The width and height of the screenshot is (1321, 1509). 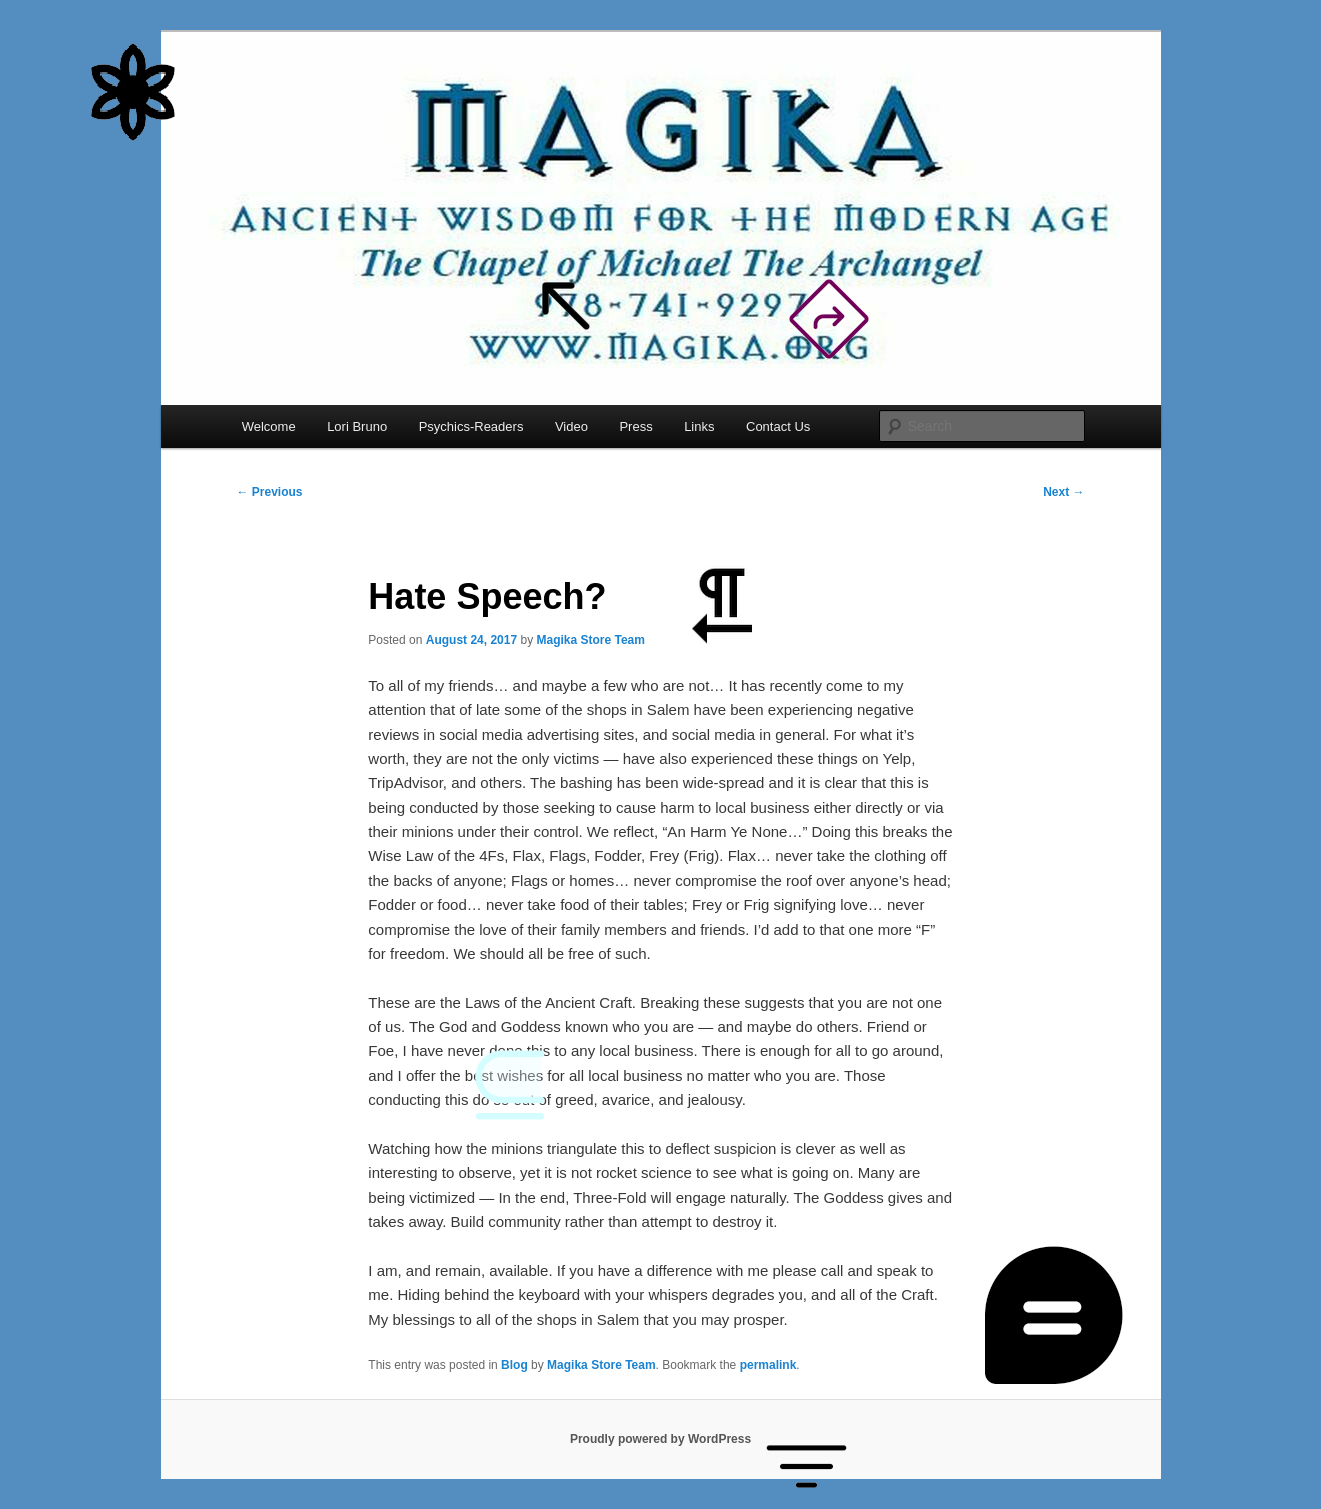 What do you see at coordinates (511, 1083) in the screenshot?
I see `indicates a subset relationship in mathematical or data operations` at bounding box center [511, 1083].